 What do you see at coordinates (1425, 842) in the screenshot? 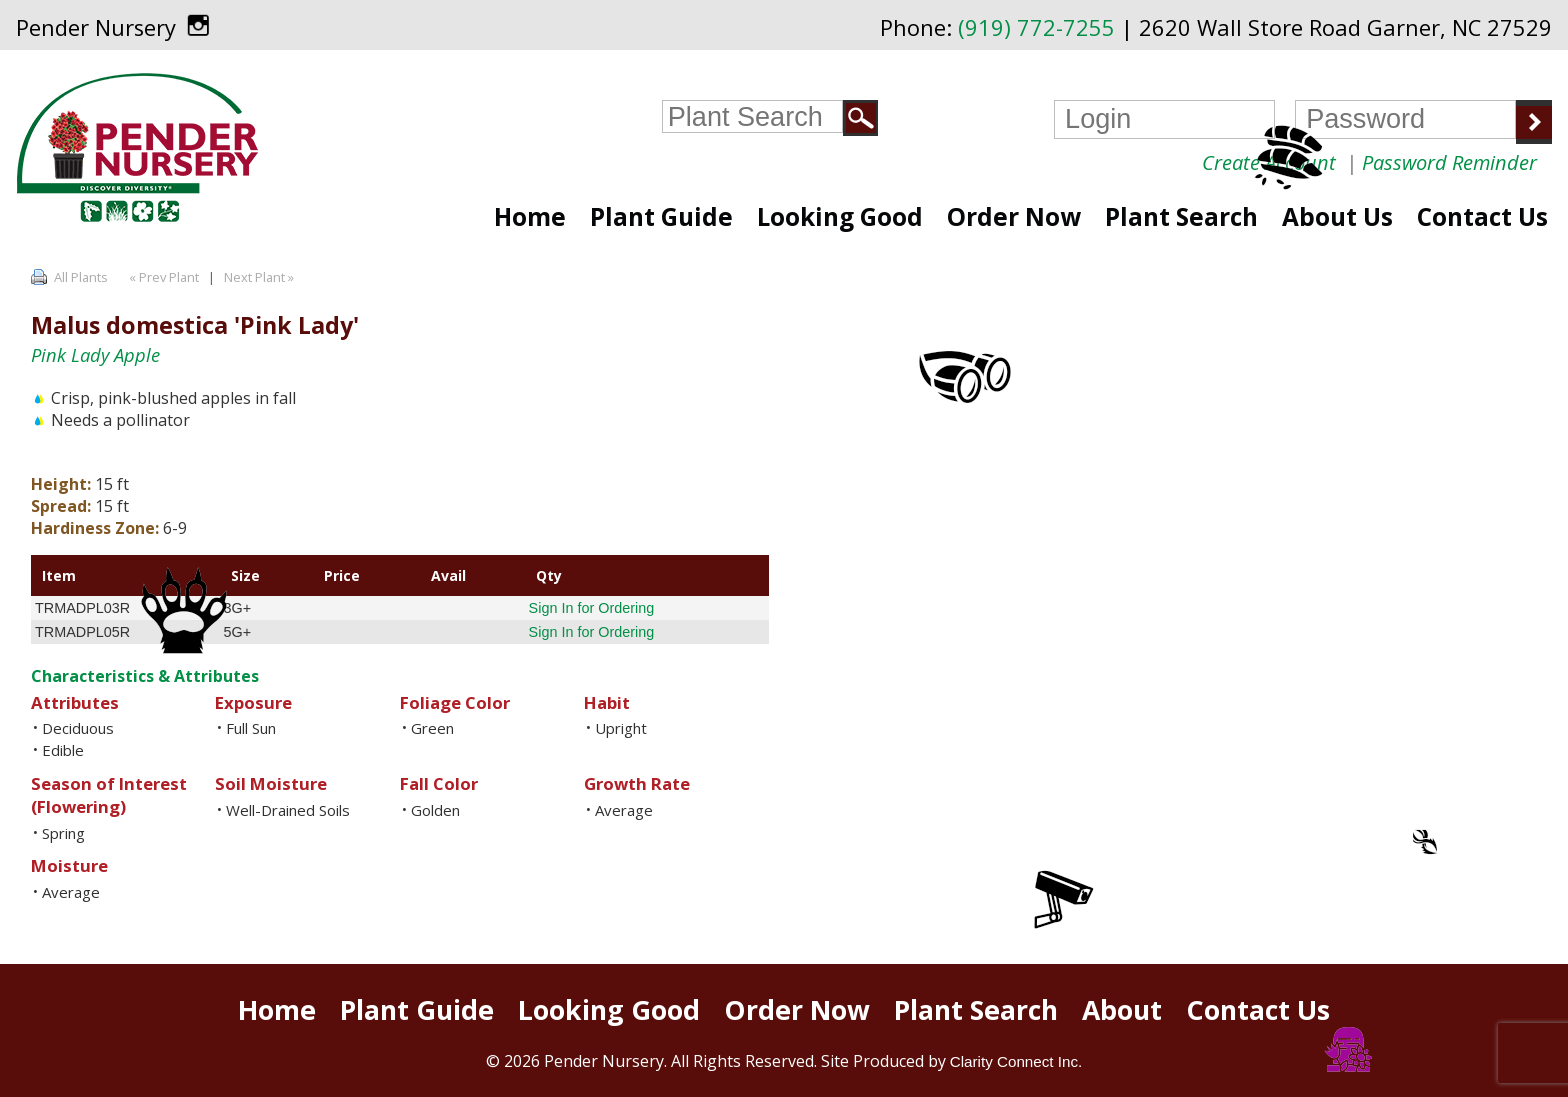
I see `indicates a claw attack or slash ability` at bounding box center [1425, 842].